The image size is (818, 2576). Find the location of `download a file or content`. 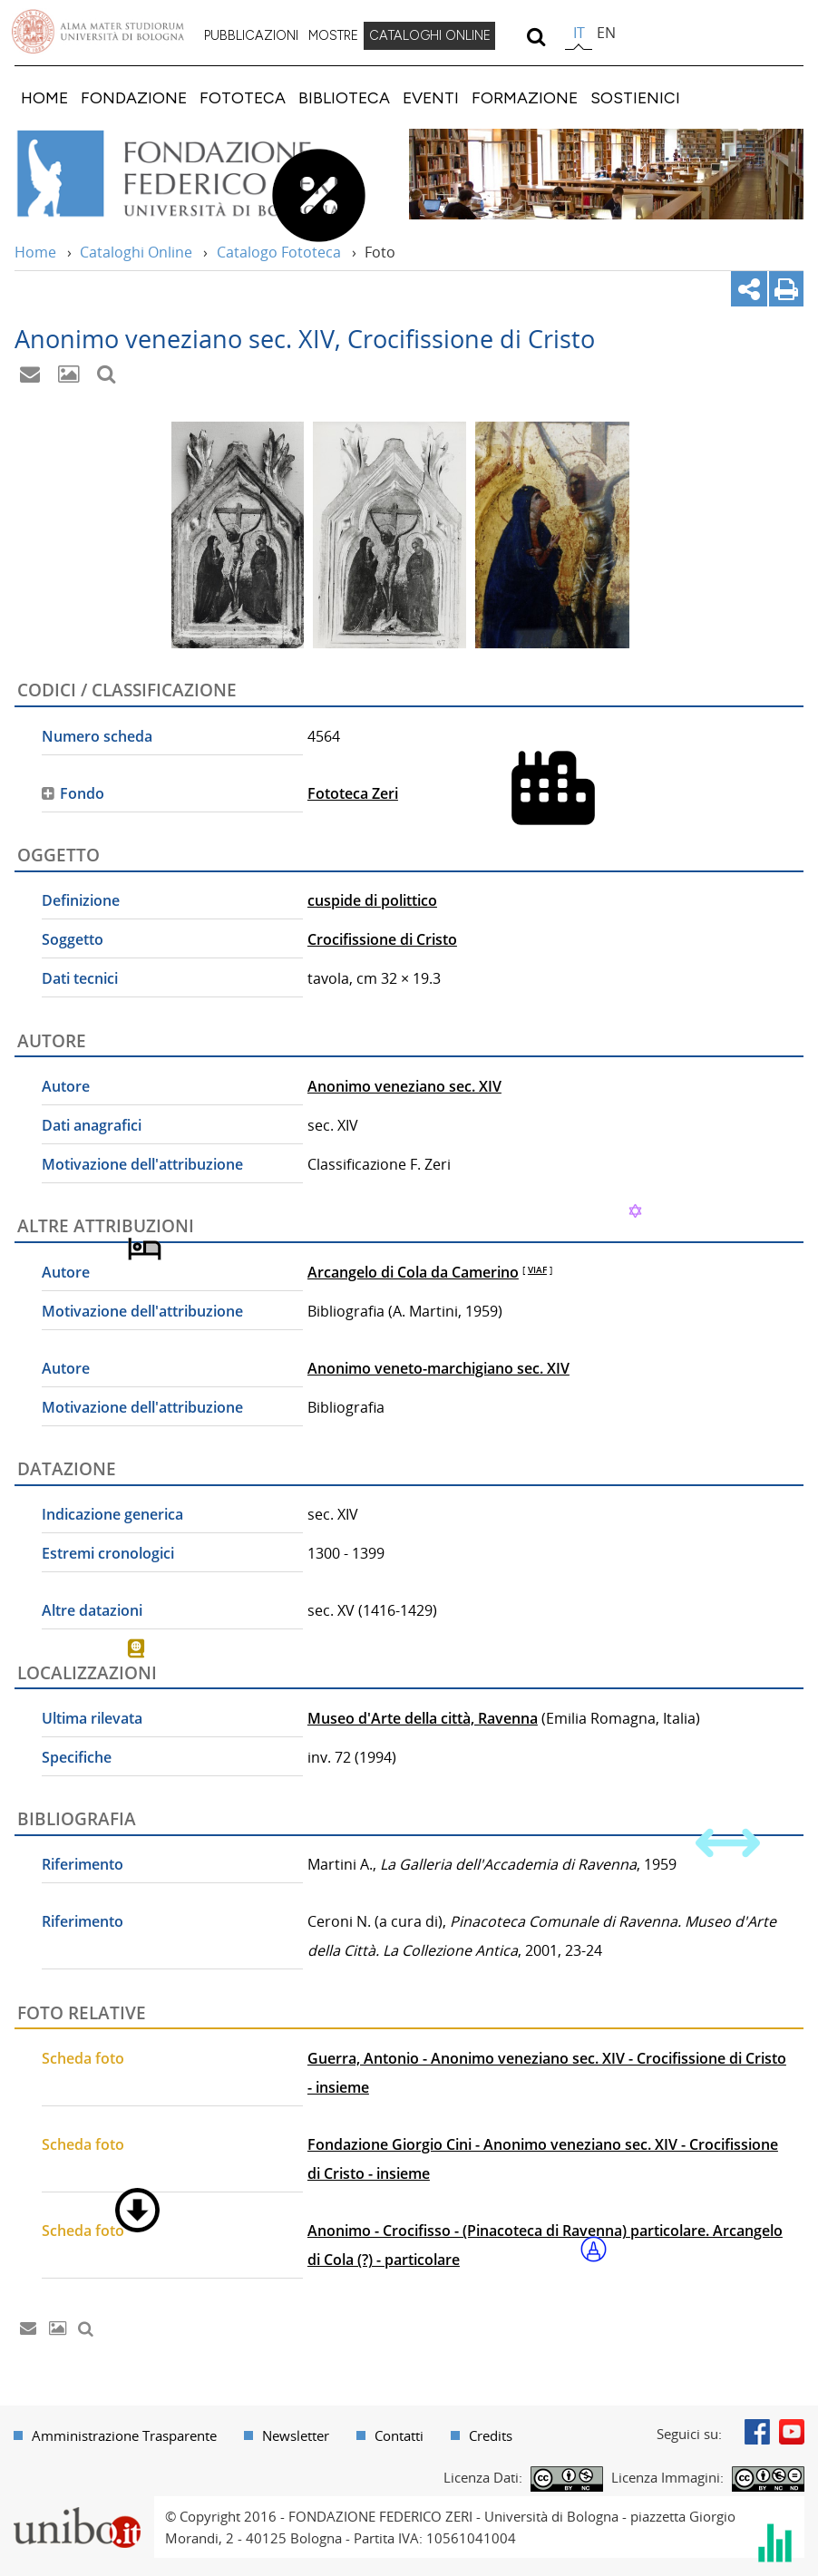

download a file or content is located at coordinates (137, 2210).